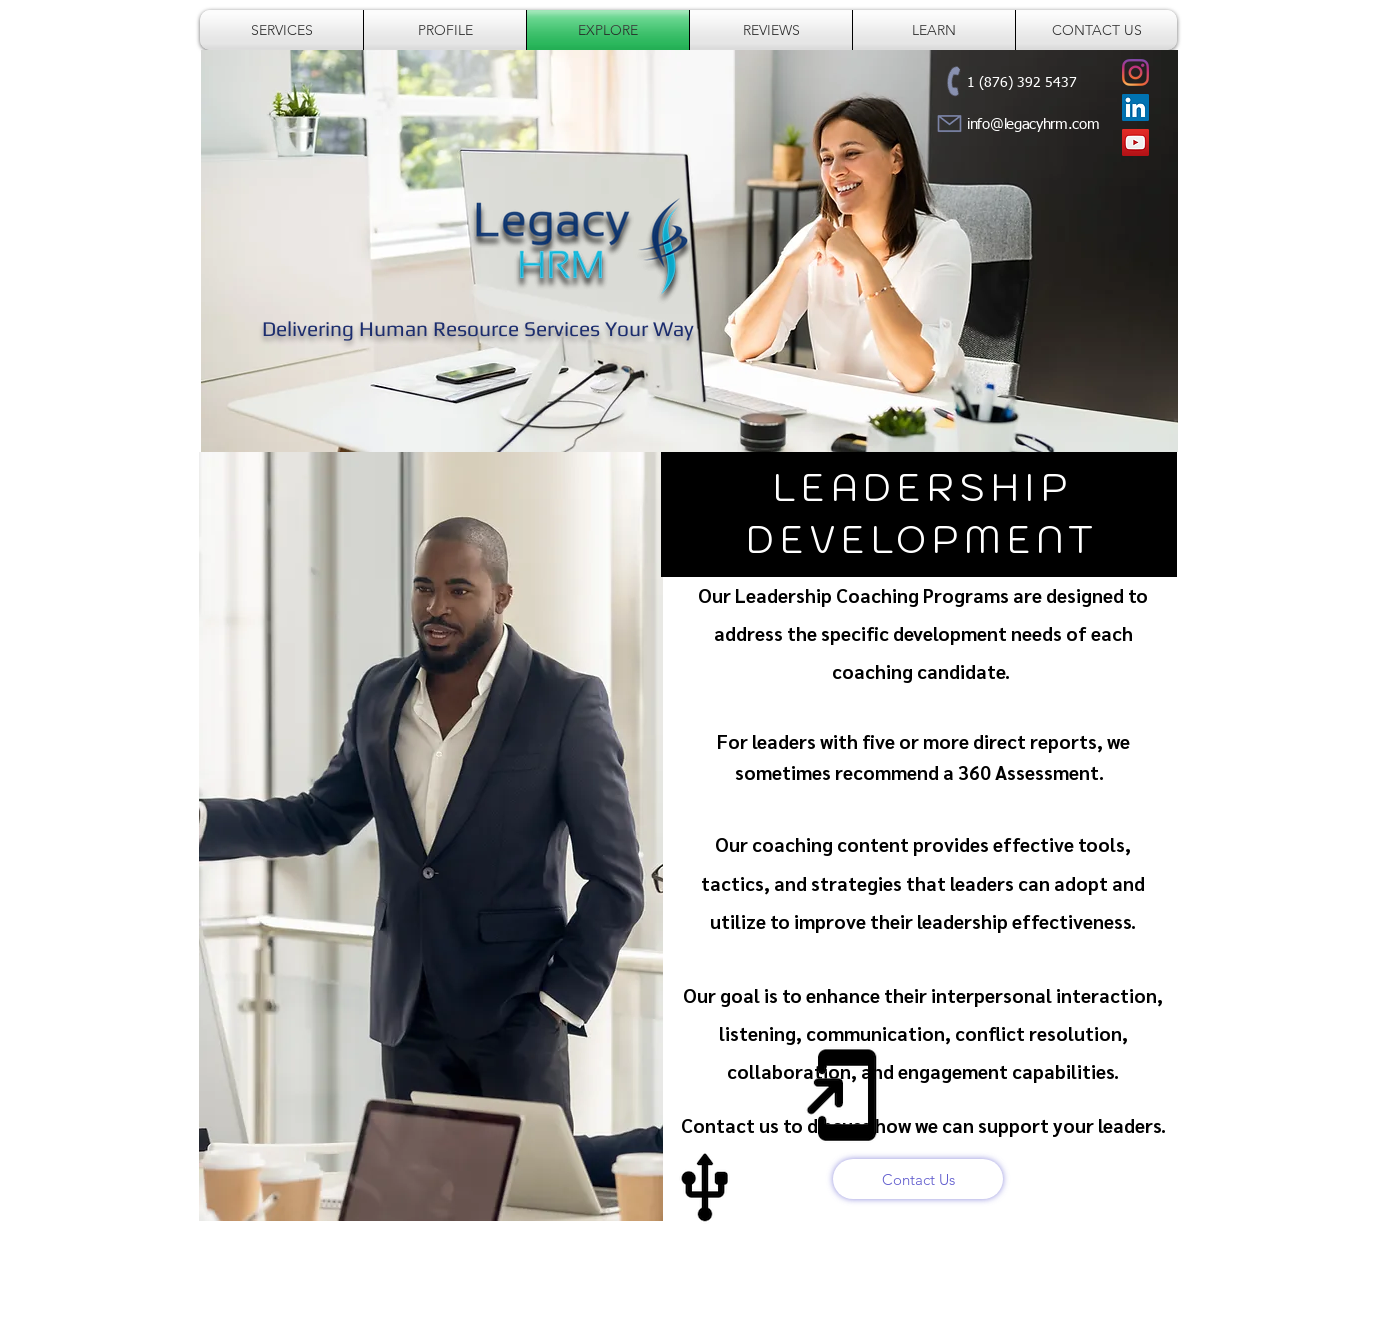 The width and height of the screenshot is (1378, 1336). What do you see at coordinates (705, 1188) in the screenshot?
I see `connect a USB device` at bounding box center [705, 1188].